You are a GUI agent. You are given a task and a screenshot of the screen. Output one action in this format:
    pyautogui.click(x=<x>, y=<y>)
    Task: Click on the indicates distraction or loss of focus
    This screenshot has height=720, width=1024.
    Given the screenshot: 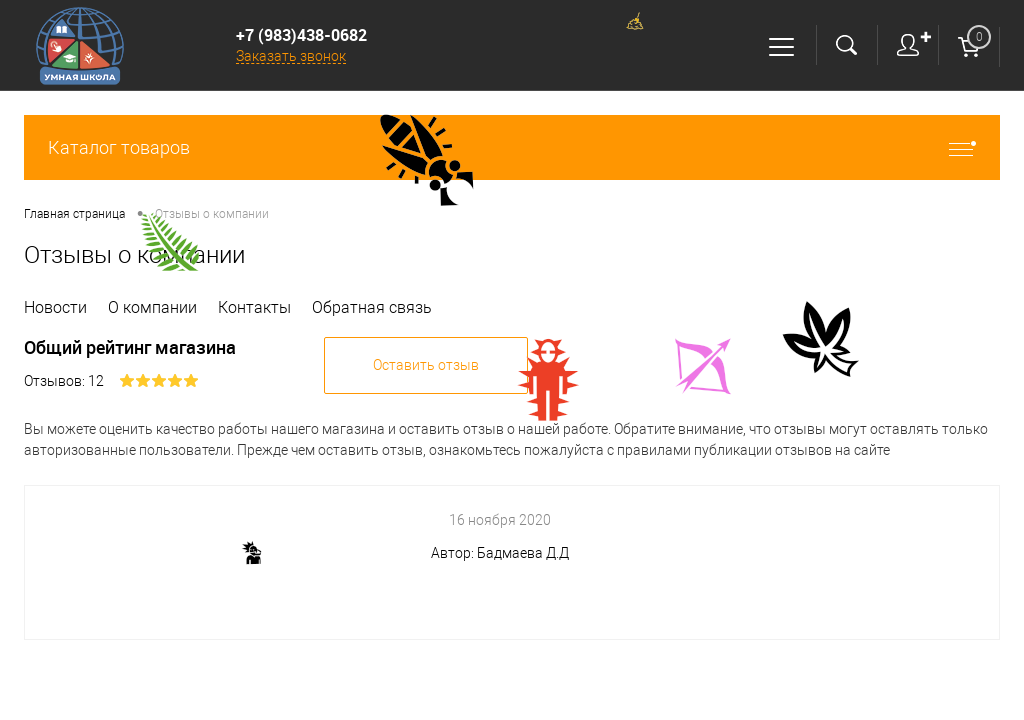 What is the action you would take?
    pyautogui.click(x=251, y=552)
    